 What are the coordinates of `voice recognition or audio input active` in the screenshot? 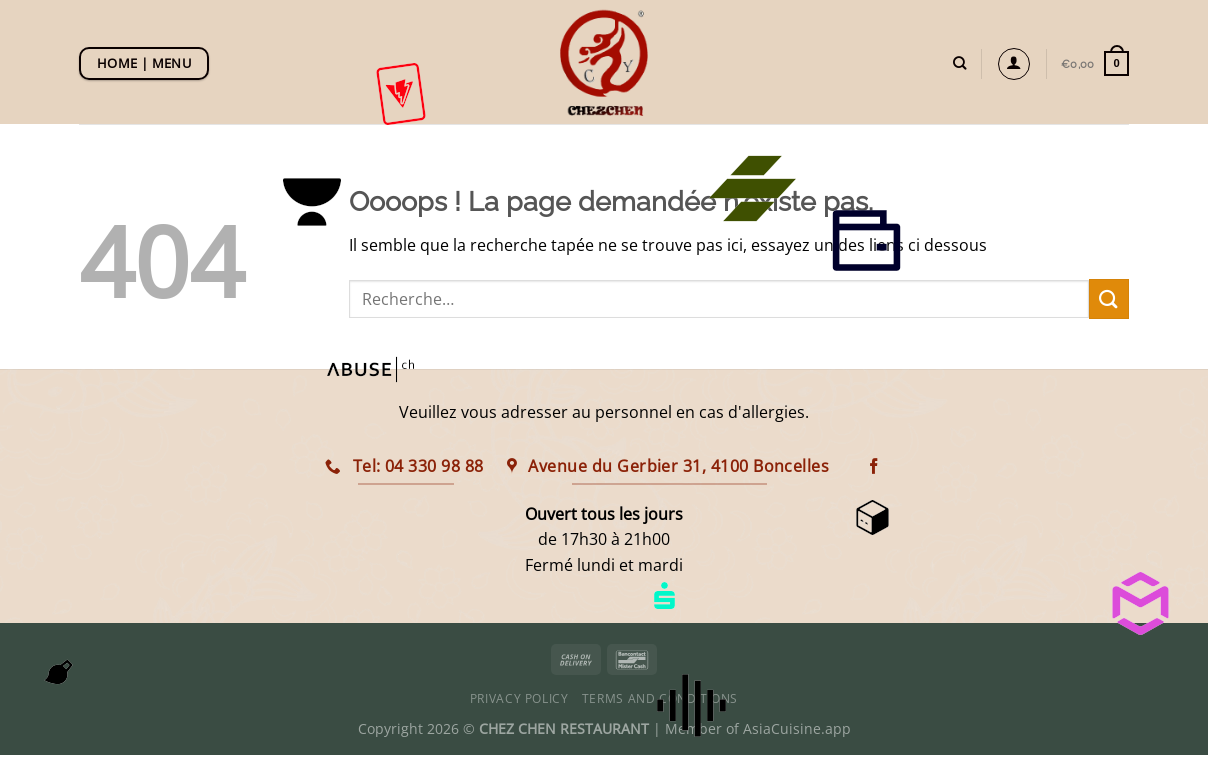 It's located at (691, 705).